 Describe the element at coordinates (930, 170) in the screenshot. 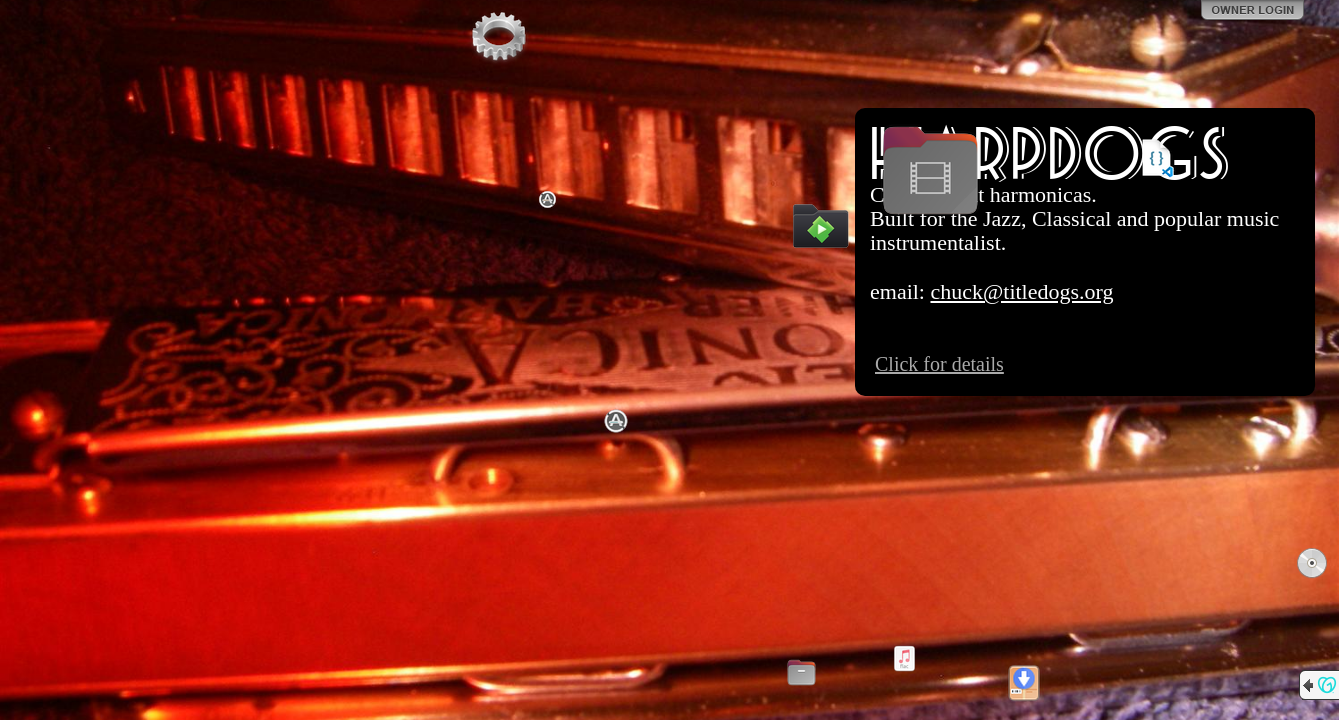

I see `open your videos folder` at that location.